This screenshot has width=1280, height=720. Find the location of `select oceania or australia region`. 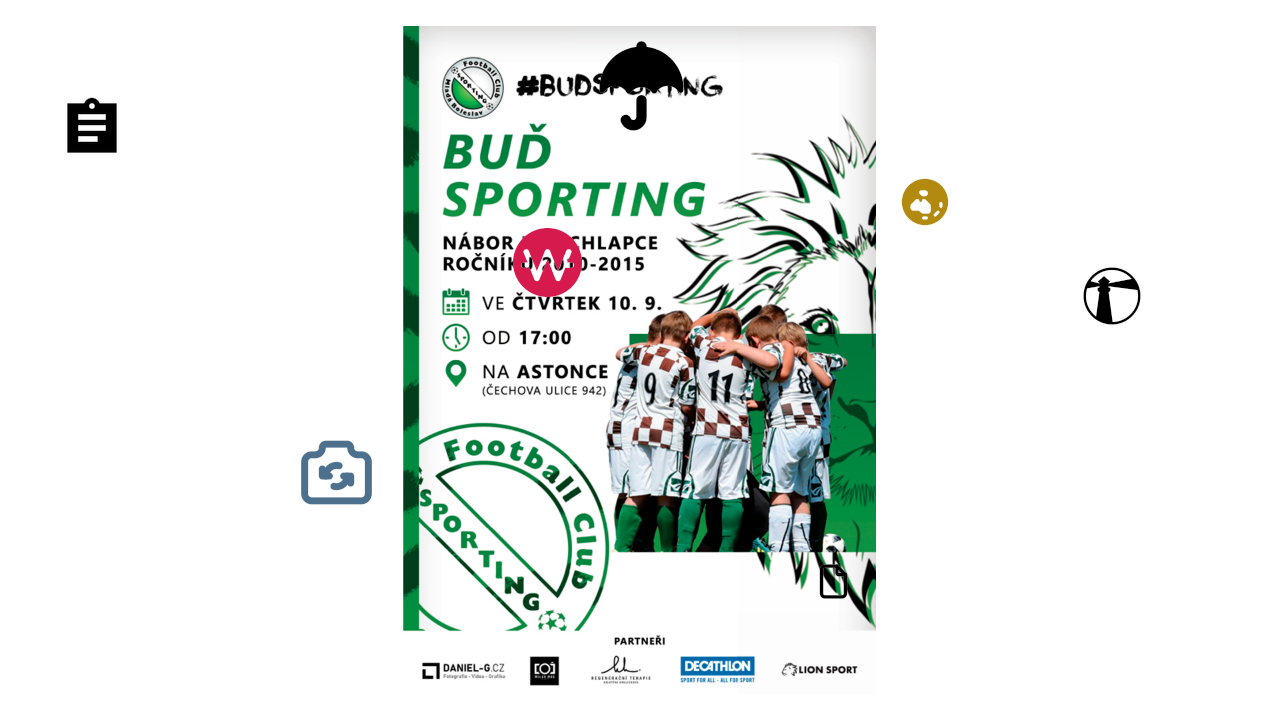

select oceania or australia region is located at coordinates (925, 202).